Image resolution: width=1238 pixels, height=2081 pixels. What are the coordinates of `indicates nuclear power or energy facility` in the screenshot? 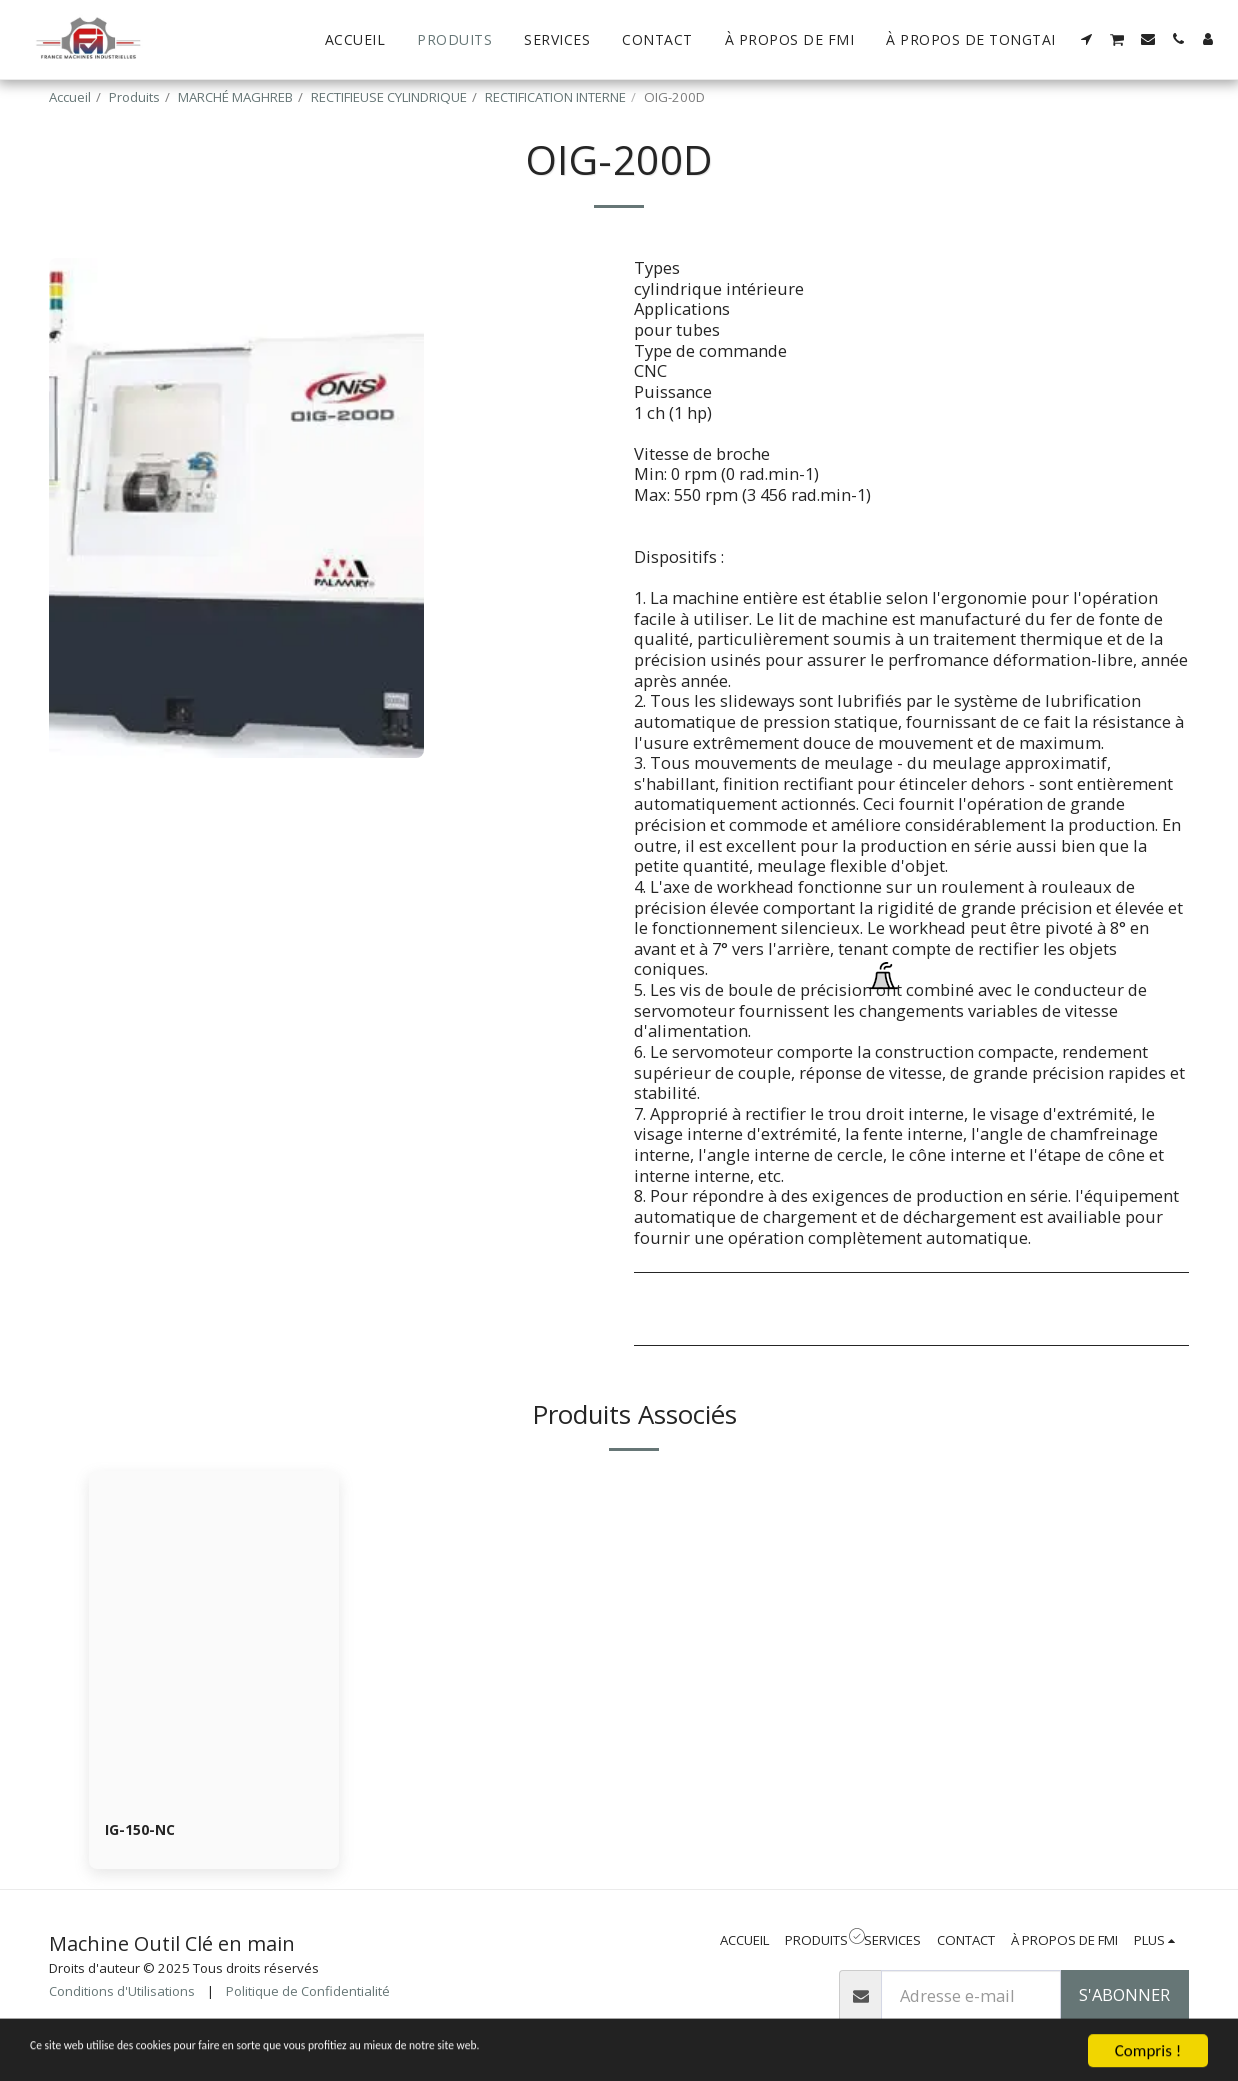 It's located at (883, 977).